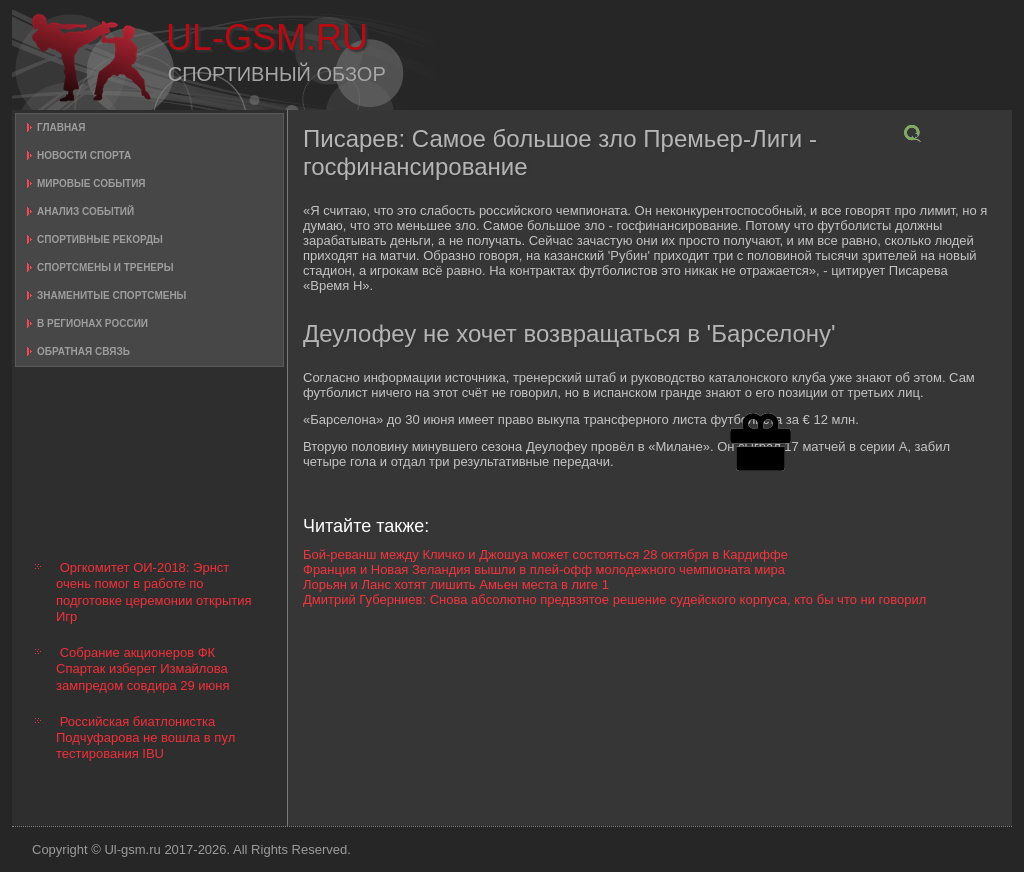  Describe the element at coordinates (912, 133) in the screenshot. I see `access Qiwi payment services` at that location.